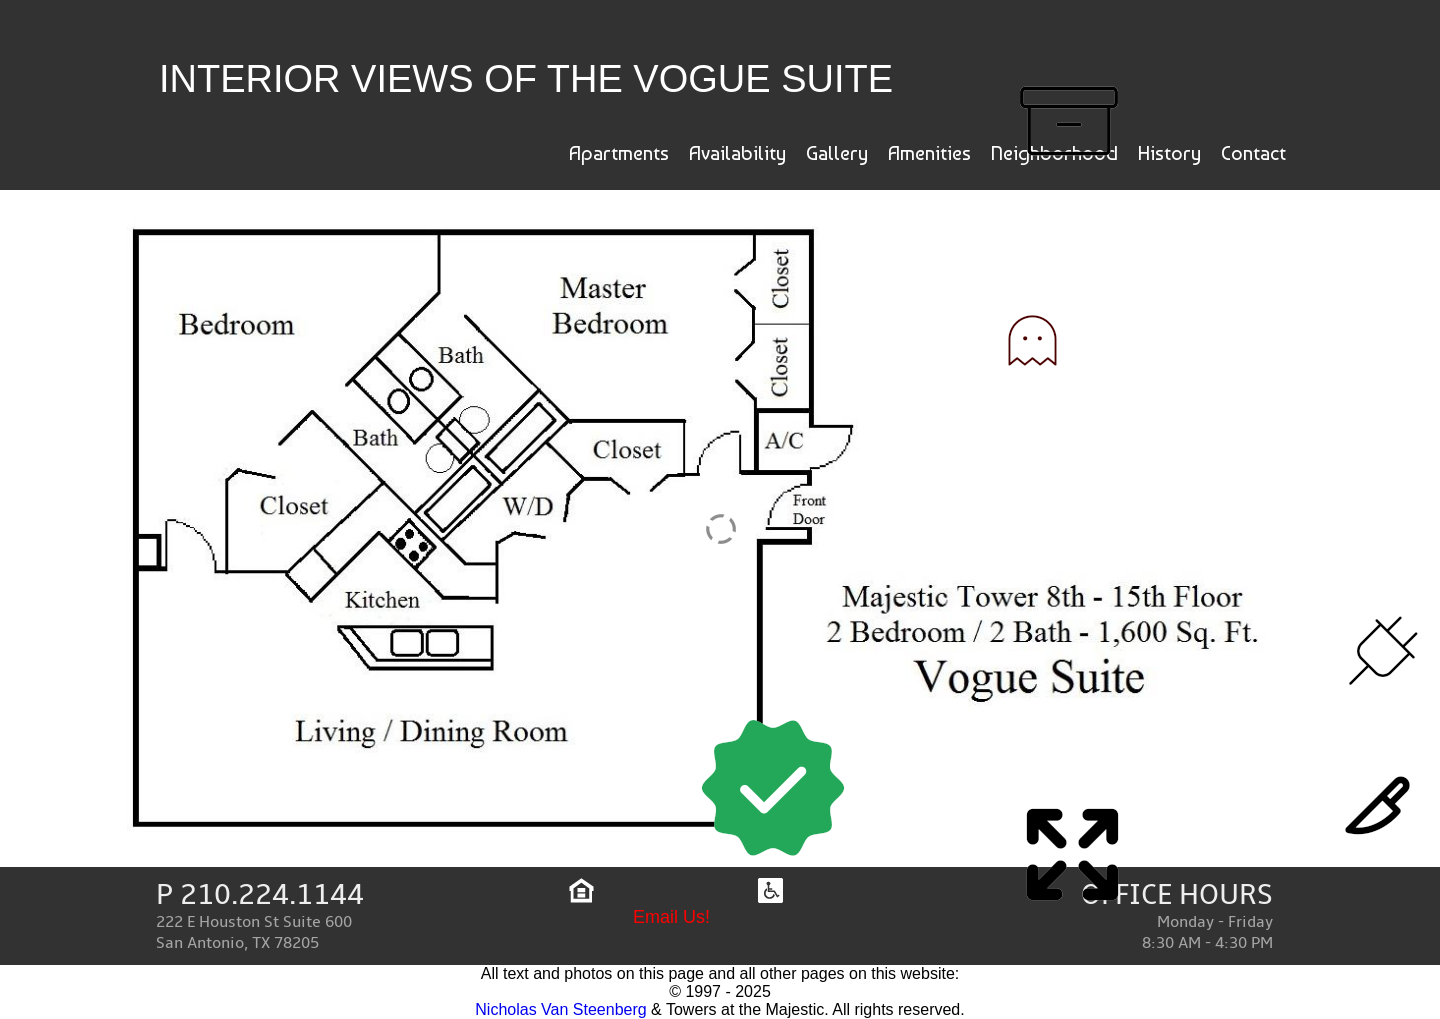 The width and height of the screenshot is (1440, 1019). What do you see at coordinates (1072, 854) in the screenshot?
I see `expand to fullscreen mode` at bounding box center [1072, 854].